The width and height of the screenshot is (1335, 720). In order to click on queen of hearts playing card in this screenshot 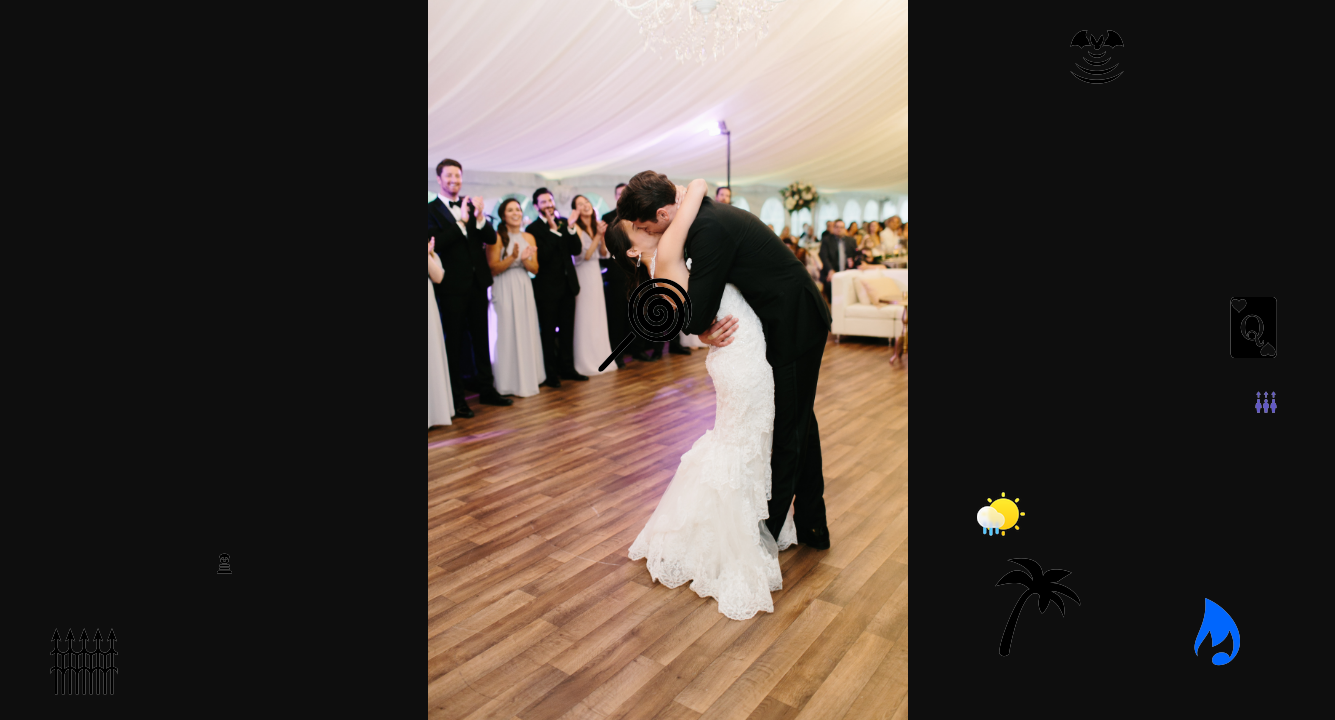, I will do `click(1253, 327)`.